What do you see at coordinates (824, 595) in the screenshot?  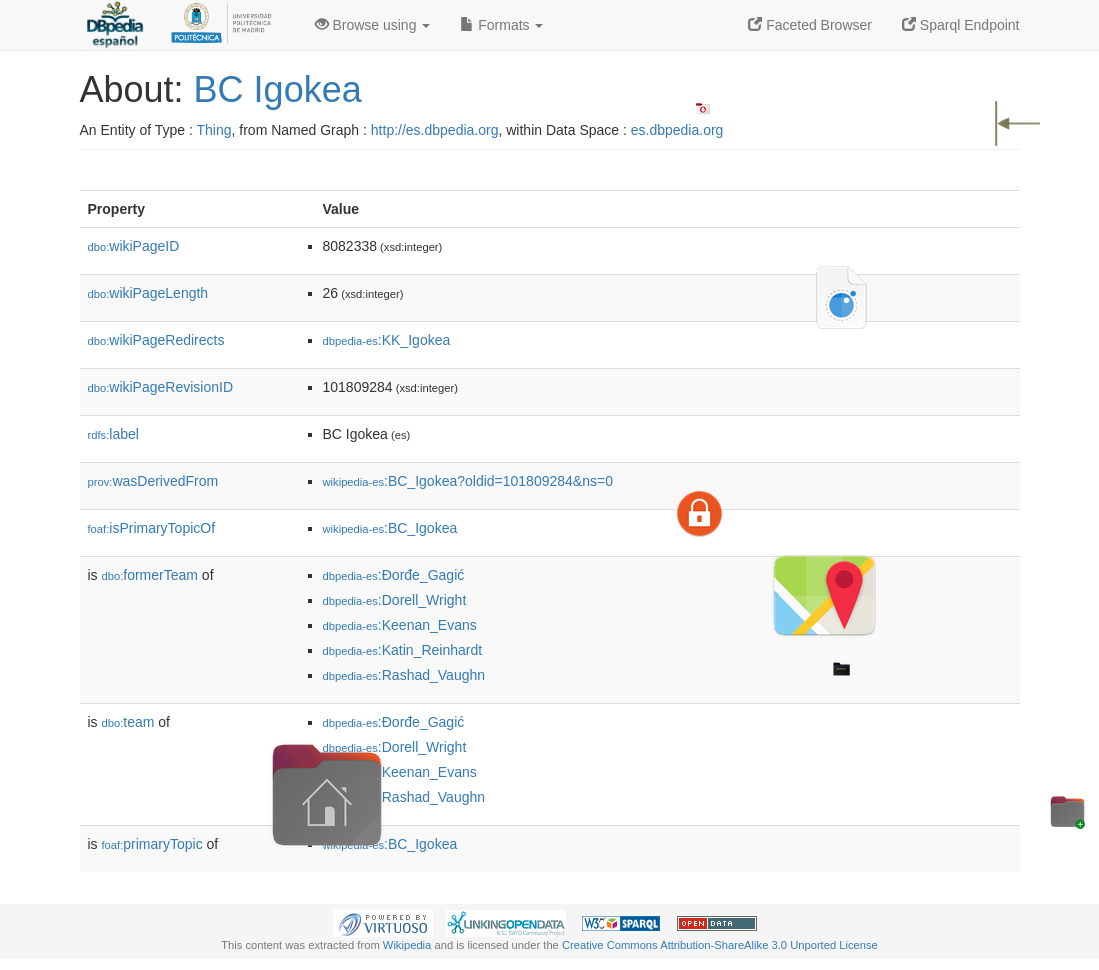 I see `open the maps application` at bounding box center [824, 595].